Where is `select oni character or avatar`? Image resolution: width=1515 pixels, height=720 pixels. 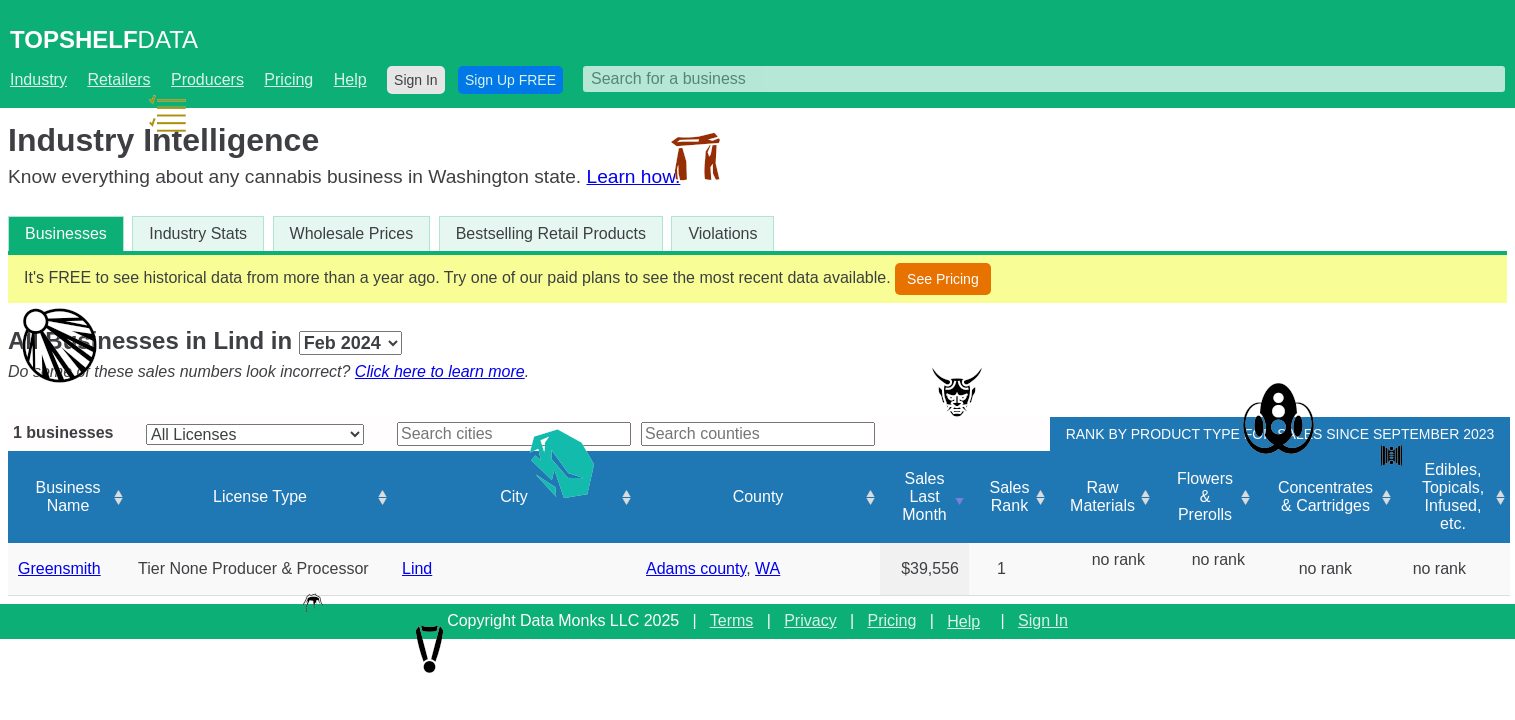 select oni character or avatar is located at coordinates (957, 392).